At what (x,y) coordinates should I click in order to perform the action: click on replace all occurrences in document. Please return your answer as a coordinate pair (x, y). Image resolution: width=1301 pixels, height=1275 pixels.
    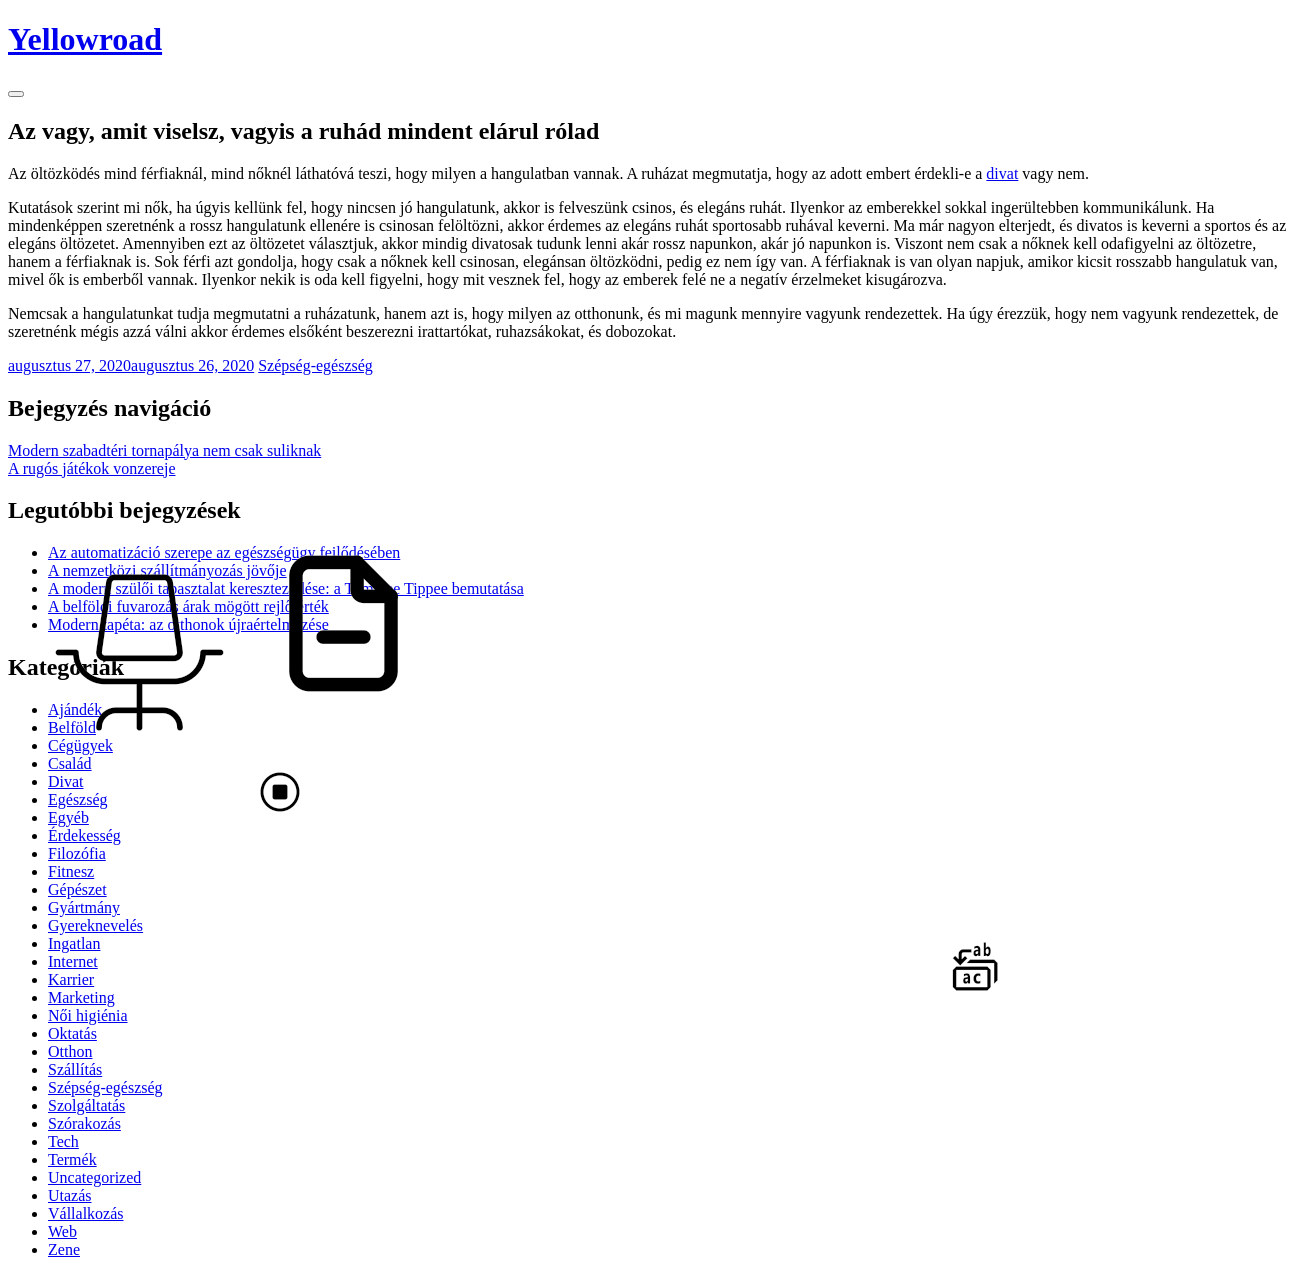
    Looking at the image, I should click on (973, 966).